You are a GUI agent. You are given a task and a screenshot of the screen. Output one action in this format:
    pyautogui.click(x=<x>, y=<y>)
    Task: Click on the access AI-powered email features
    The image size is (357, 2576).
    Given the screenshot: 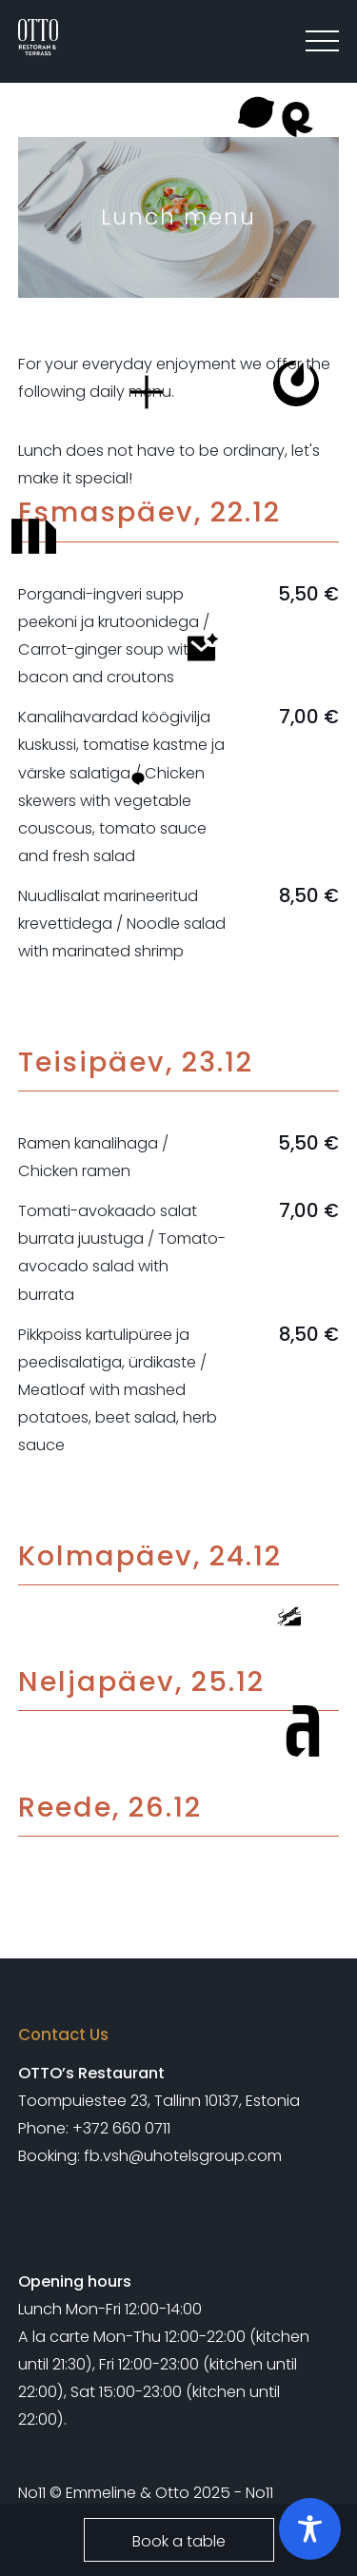 What is the action you would take?
    pyautogui.click(x=201, y=648)
    